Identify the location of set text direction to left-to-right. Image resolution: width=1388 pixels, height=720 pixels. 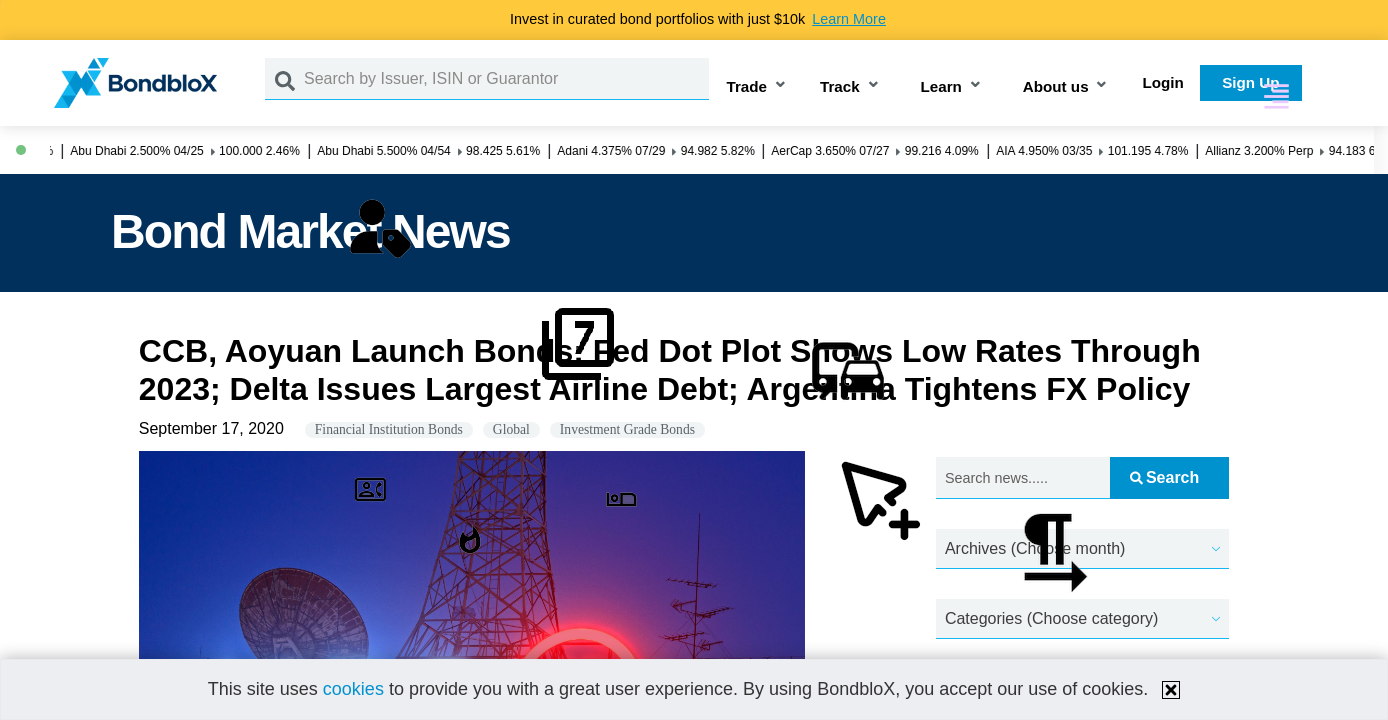
(1052, 553).